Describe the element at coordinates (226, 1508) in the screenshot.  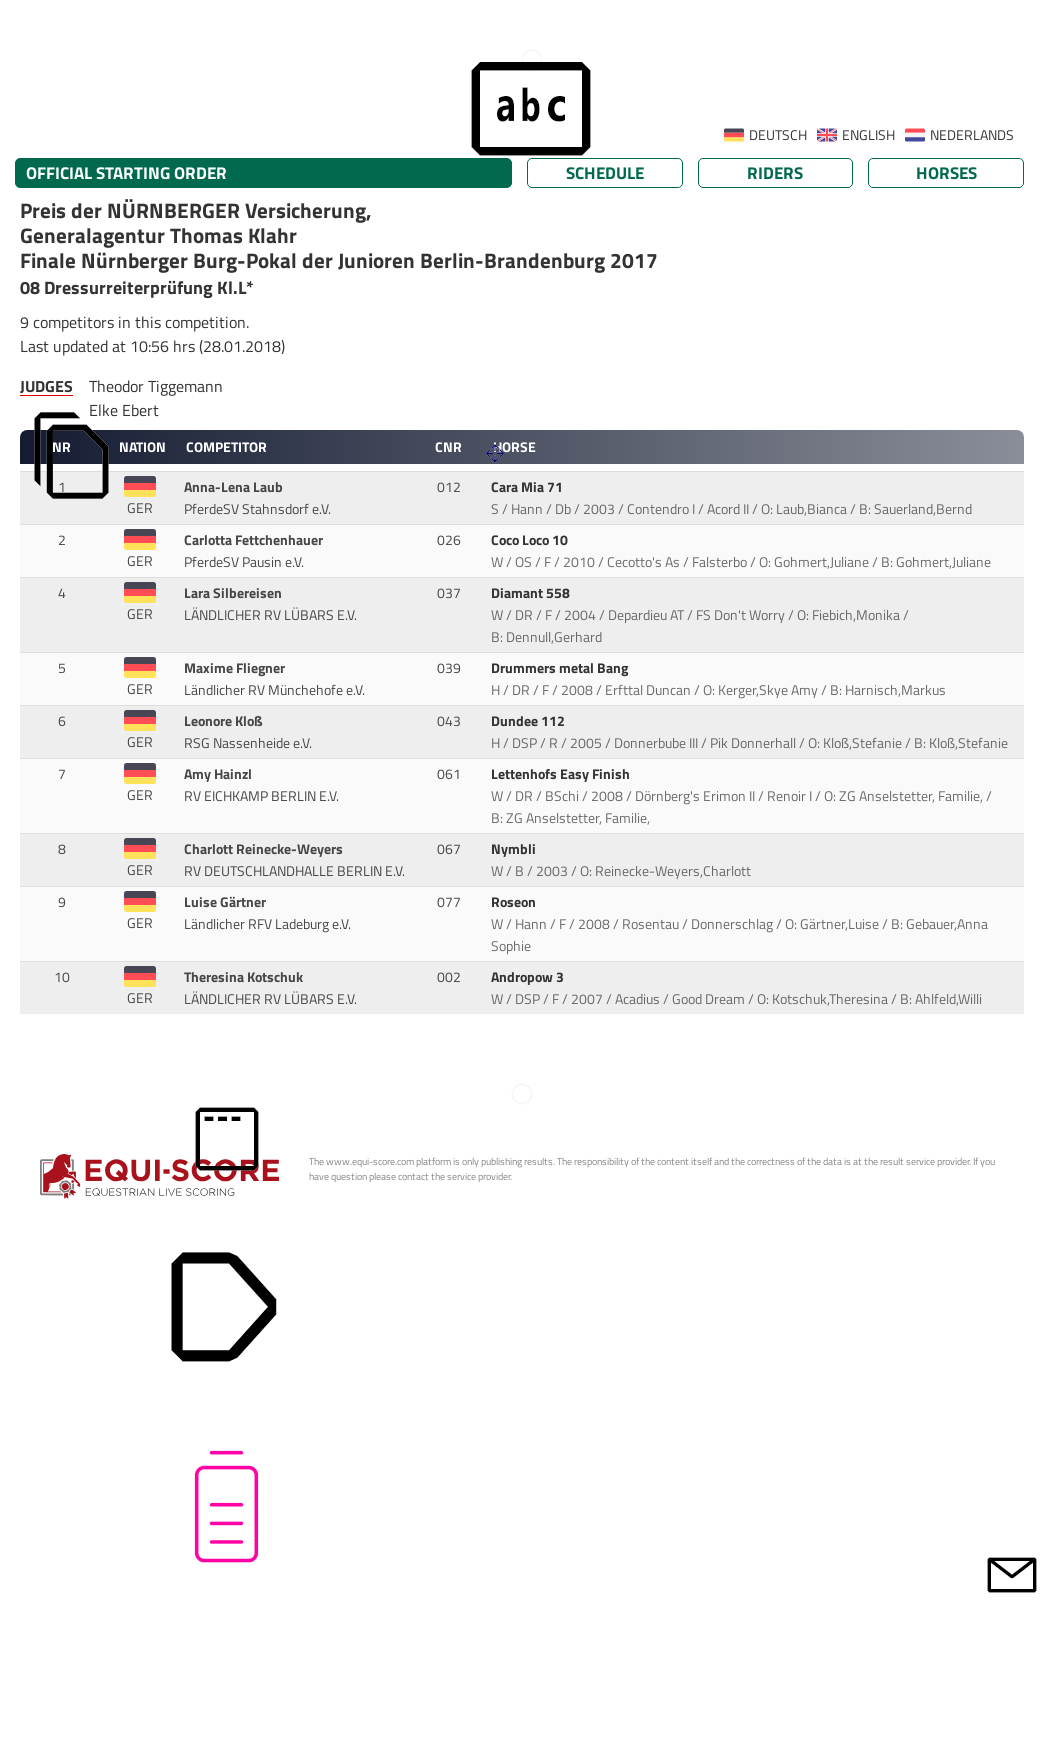
I see `indicates high battery level` at that location.